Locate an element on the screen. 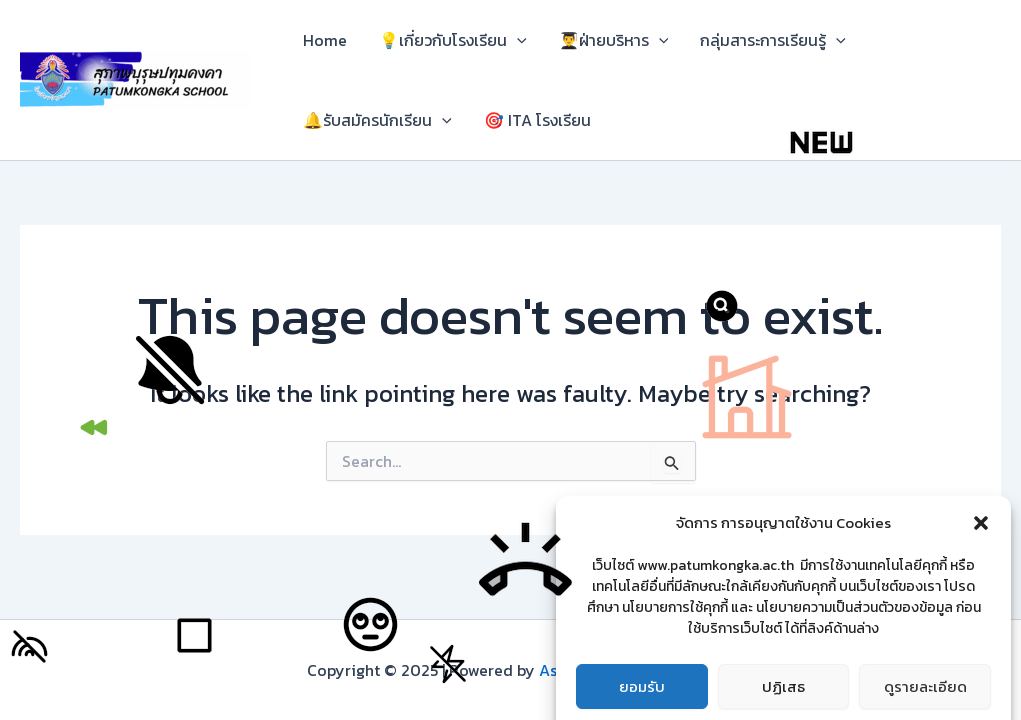 The width and height of the screenshot is (1021, 720). rewind or skip to previous track is located at coordinates (94, 426).